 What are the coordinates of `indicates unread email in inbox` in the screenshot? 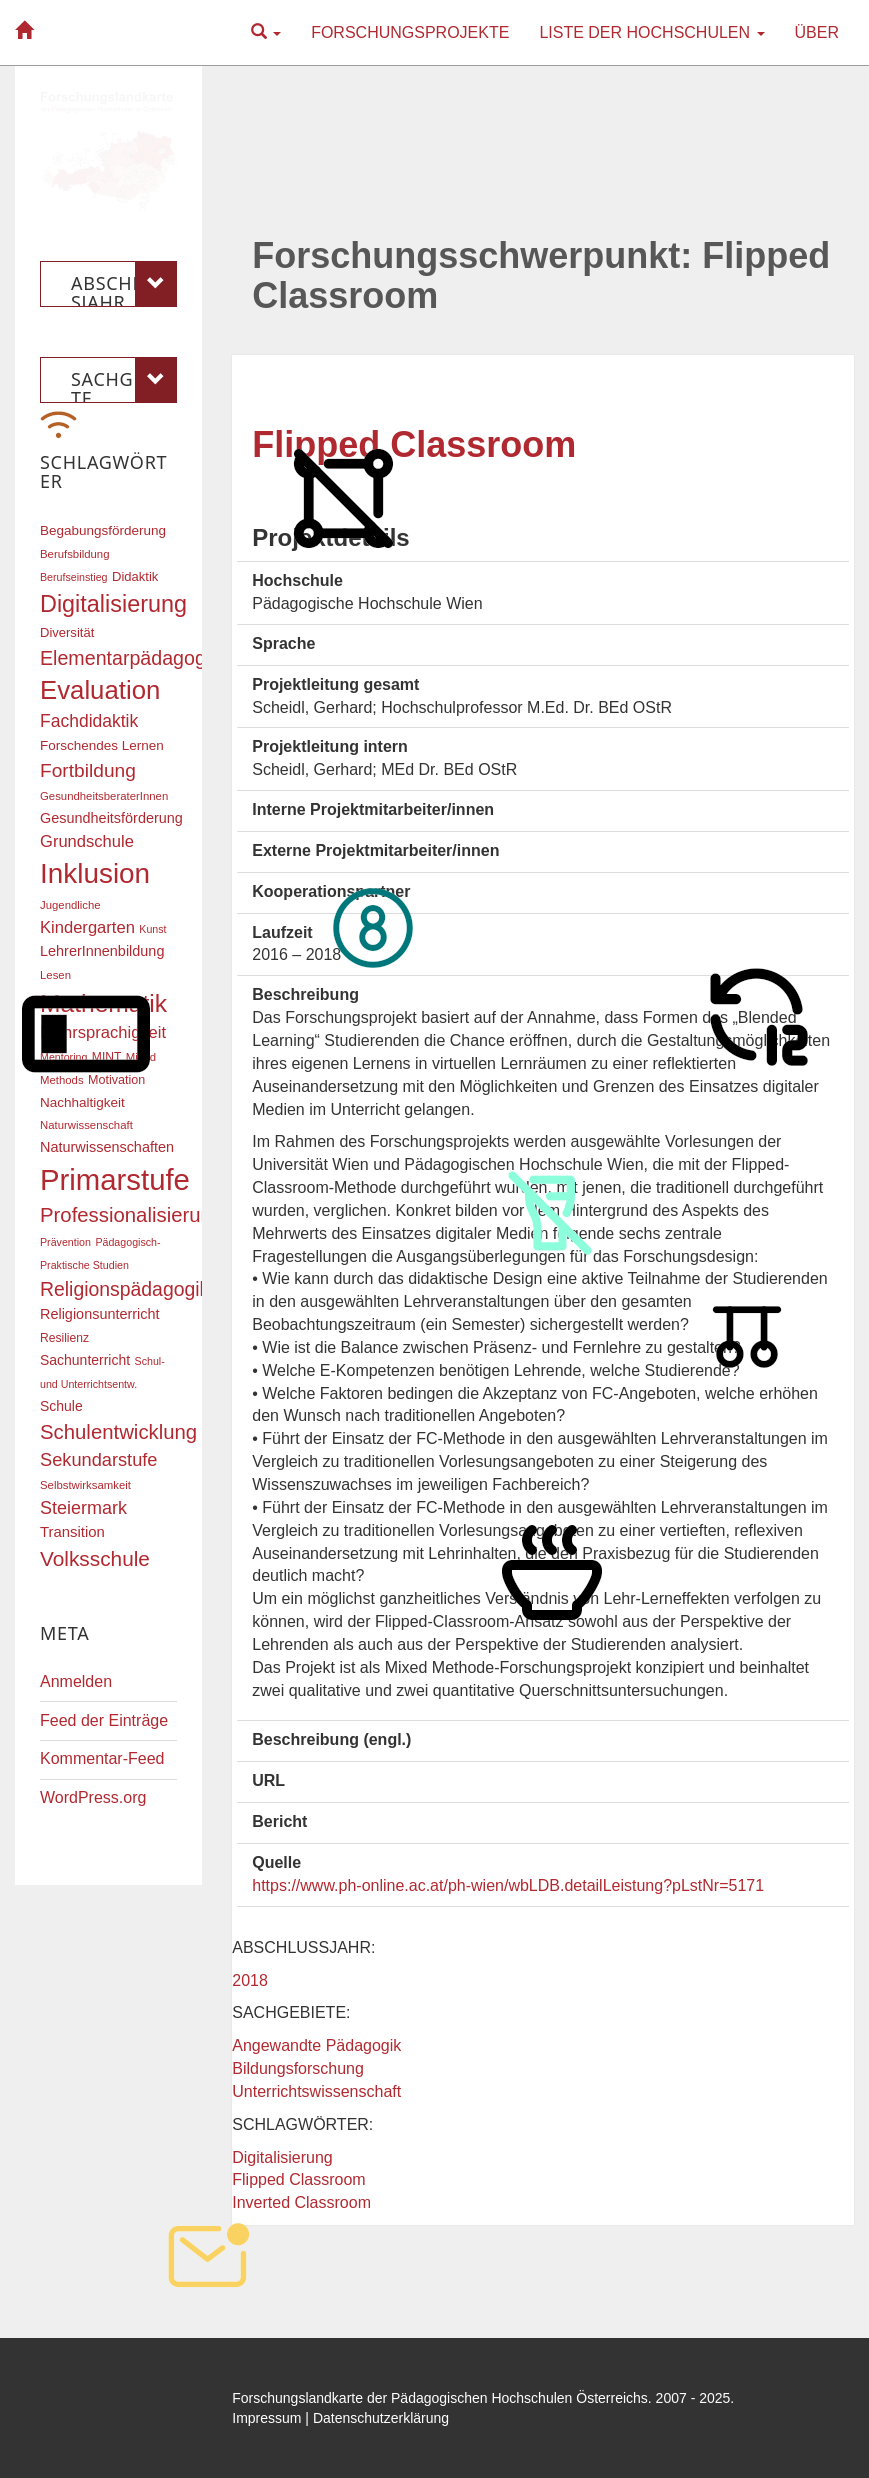 It's located at (207, 2256).